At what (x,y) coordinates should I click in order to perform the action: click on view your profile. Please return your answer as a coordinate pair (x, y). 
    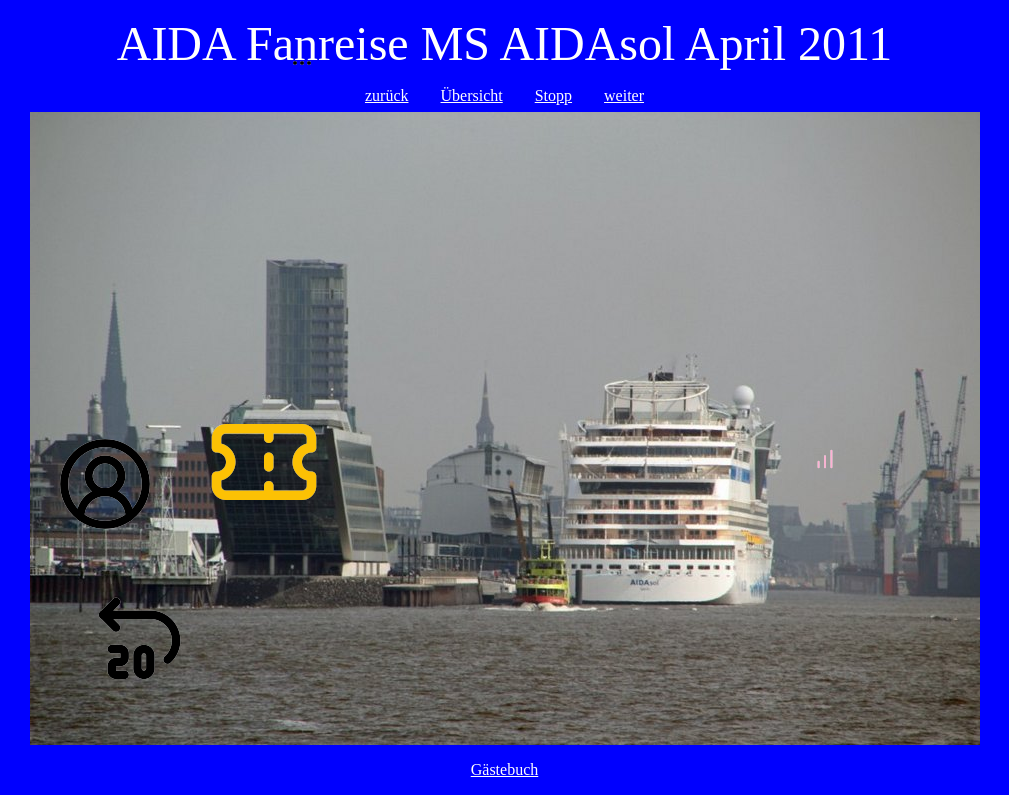
    Looking at the image, I should click on (105, 484).